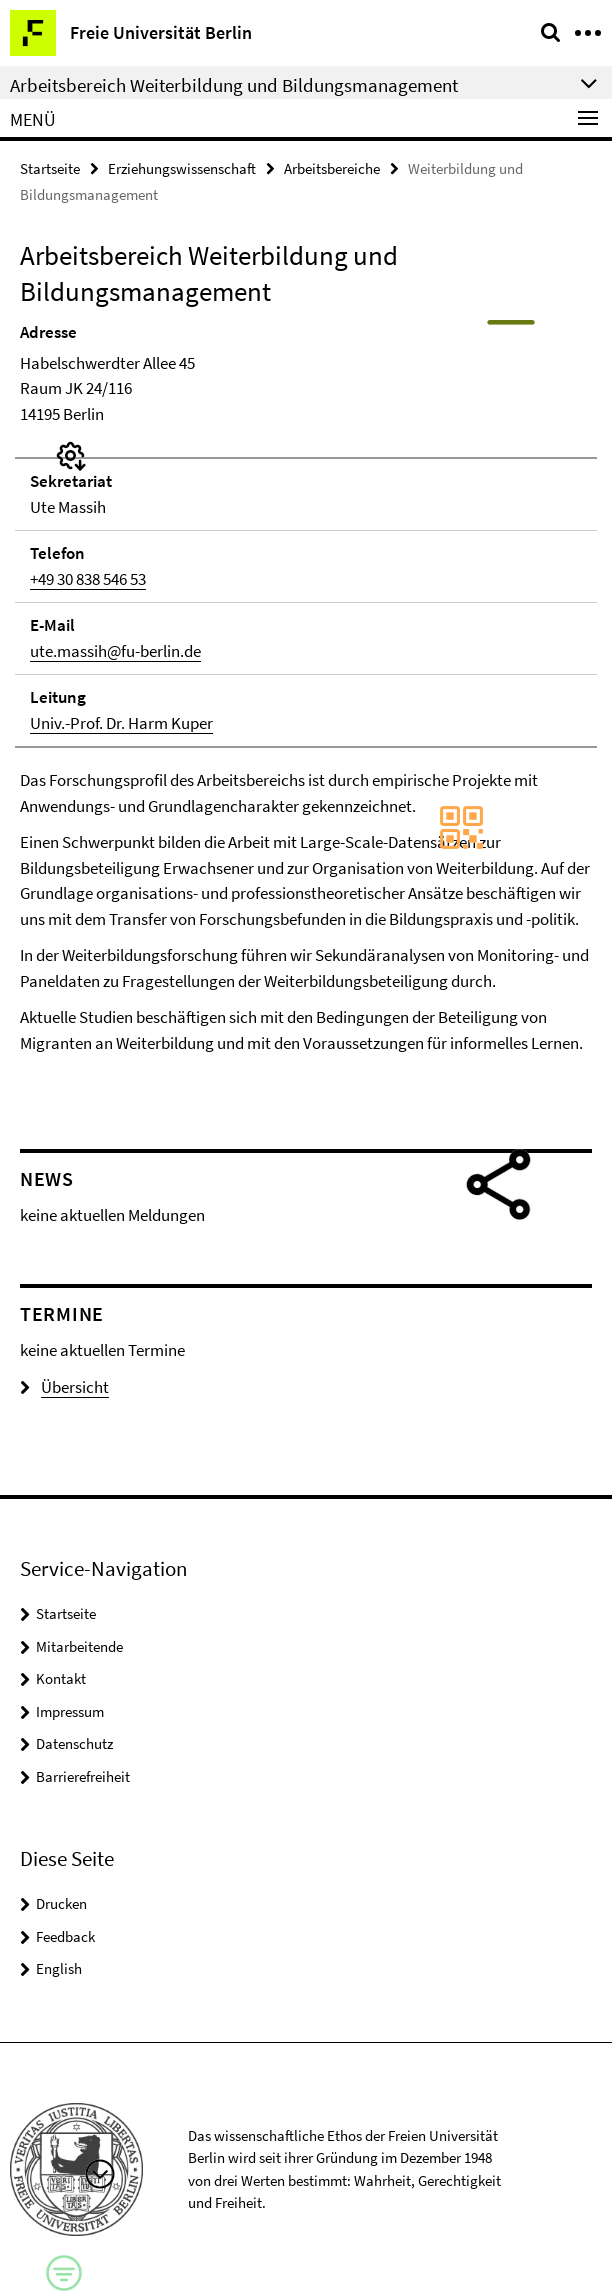  I want to click on open filter options, so click(64, 2273).